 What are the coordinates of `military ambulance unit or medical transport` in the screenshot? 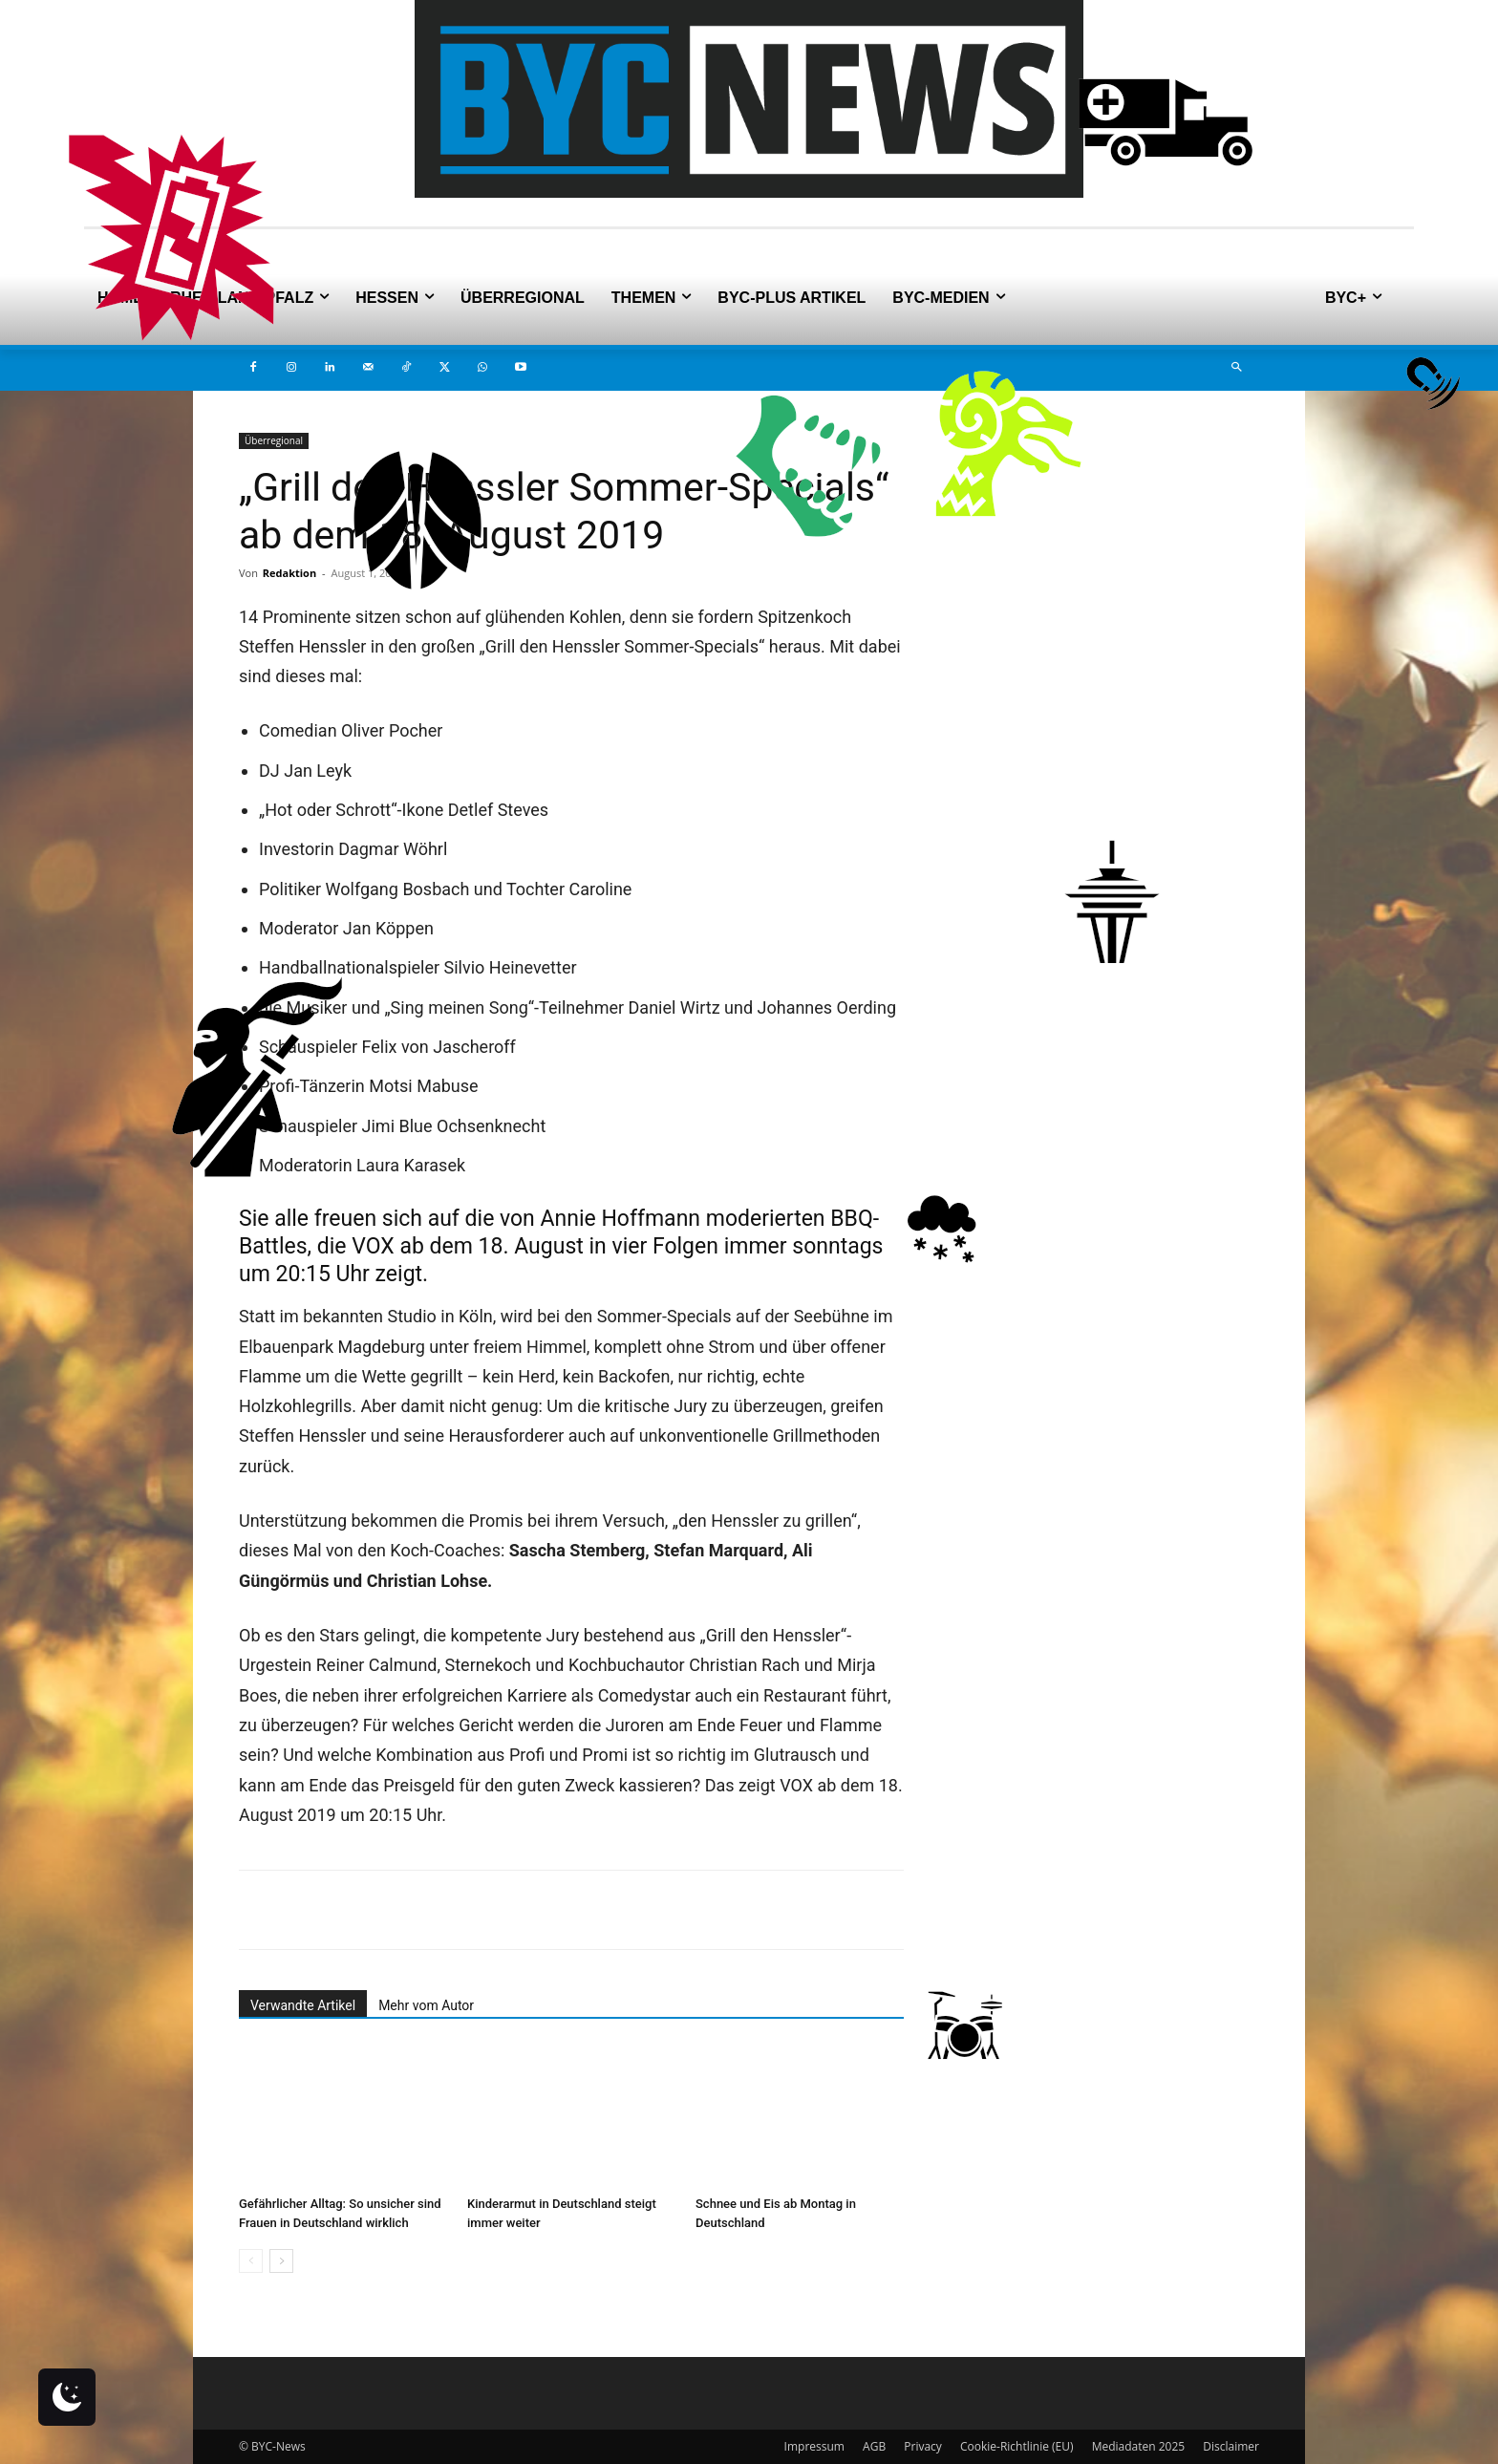 It's located at (1166, 121).